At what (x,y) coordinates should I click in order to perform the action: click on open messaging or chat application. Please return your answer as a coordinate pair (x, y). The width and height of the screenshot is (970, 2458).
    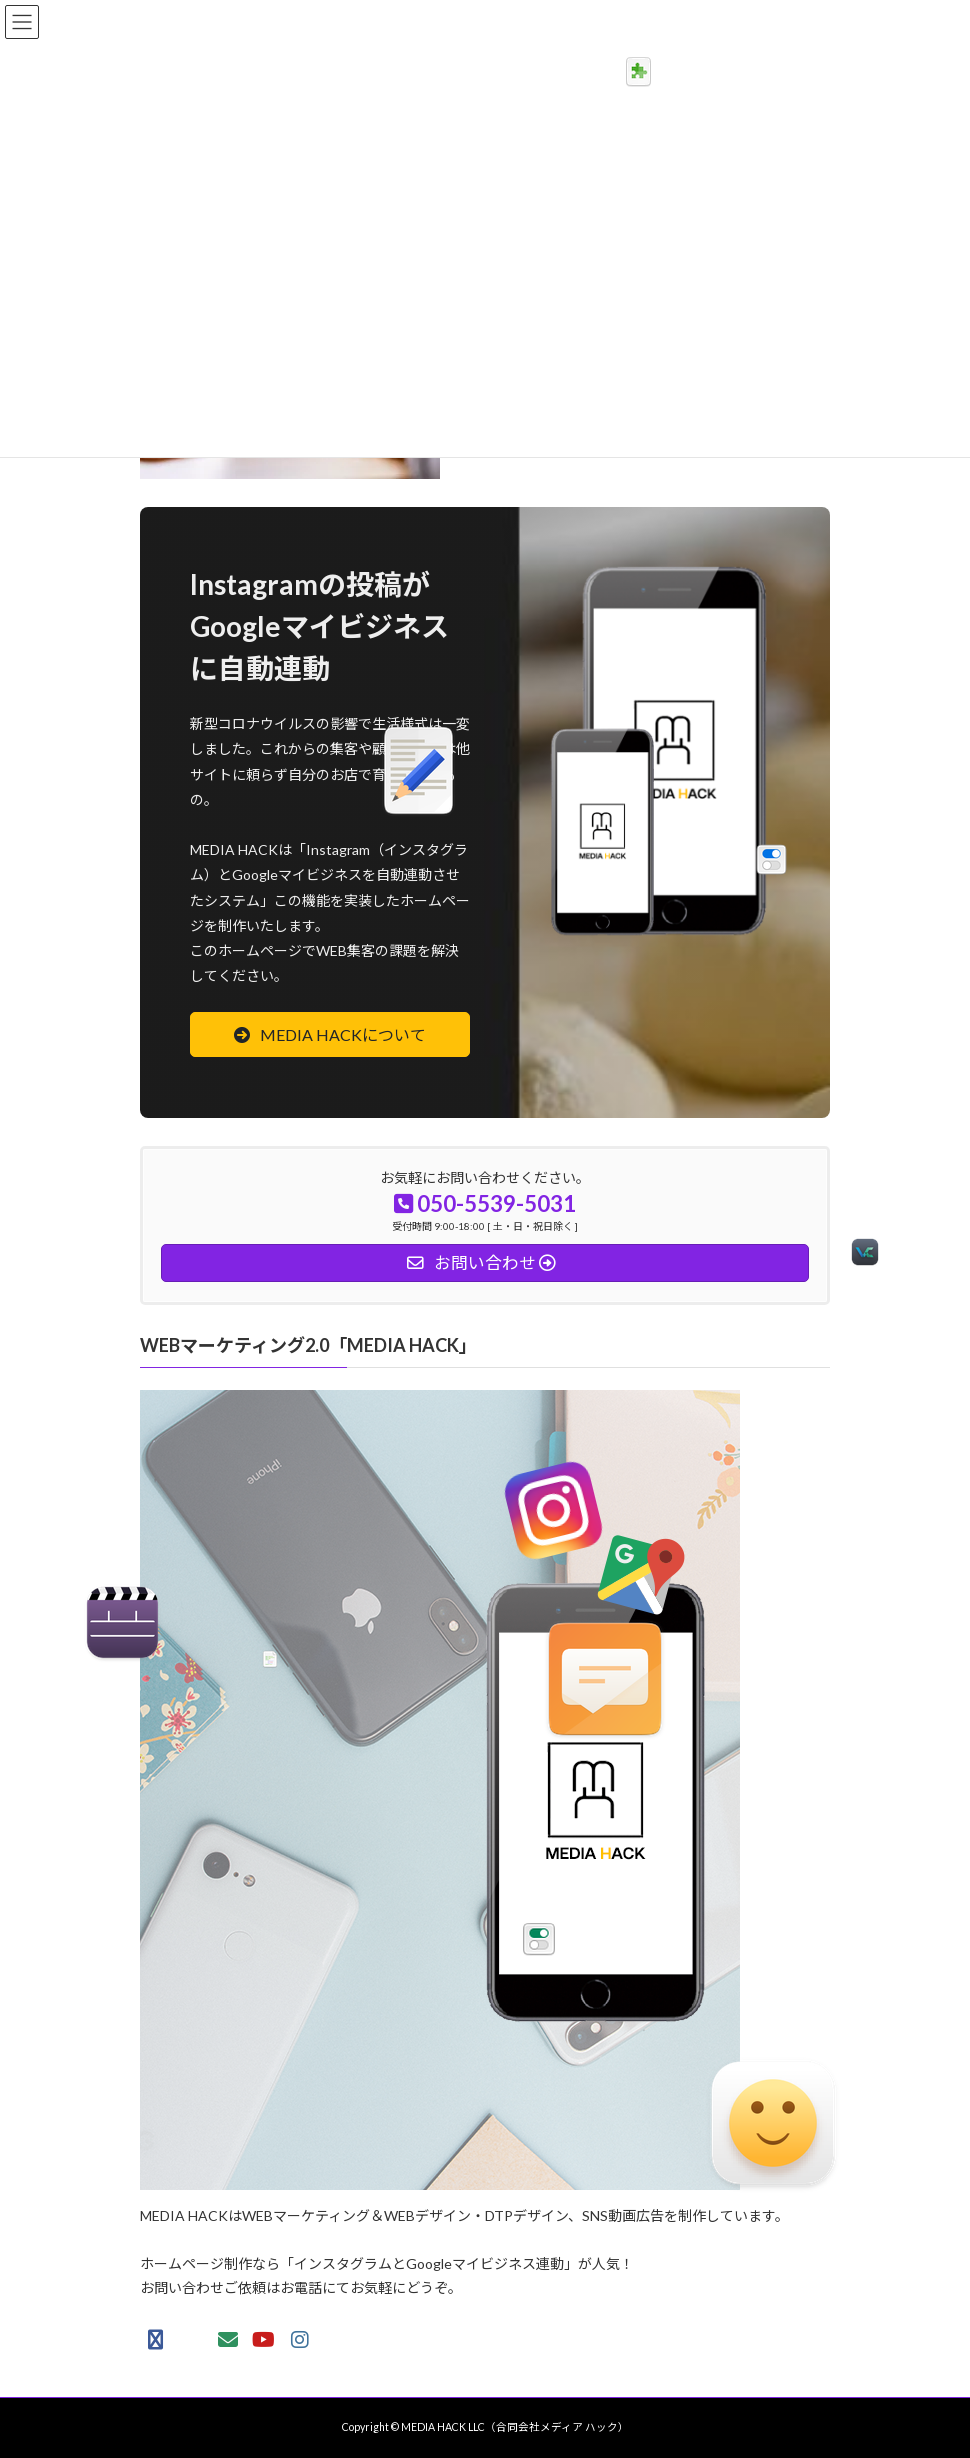
    Looking at the image, I should click on (605, 1679).